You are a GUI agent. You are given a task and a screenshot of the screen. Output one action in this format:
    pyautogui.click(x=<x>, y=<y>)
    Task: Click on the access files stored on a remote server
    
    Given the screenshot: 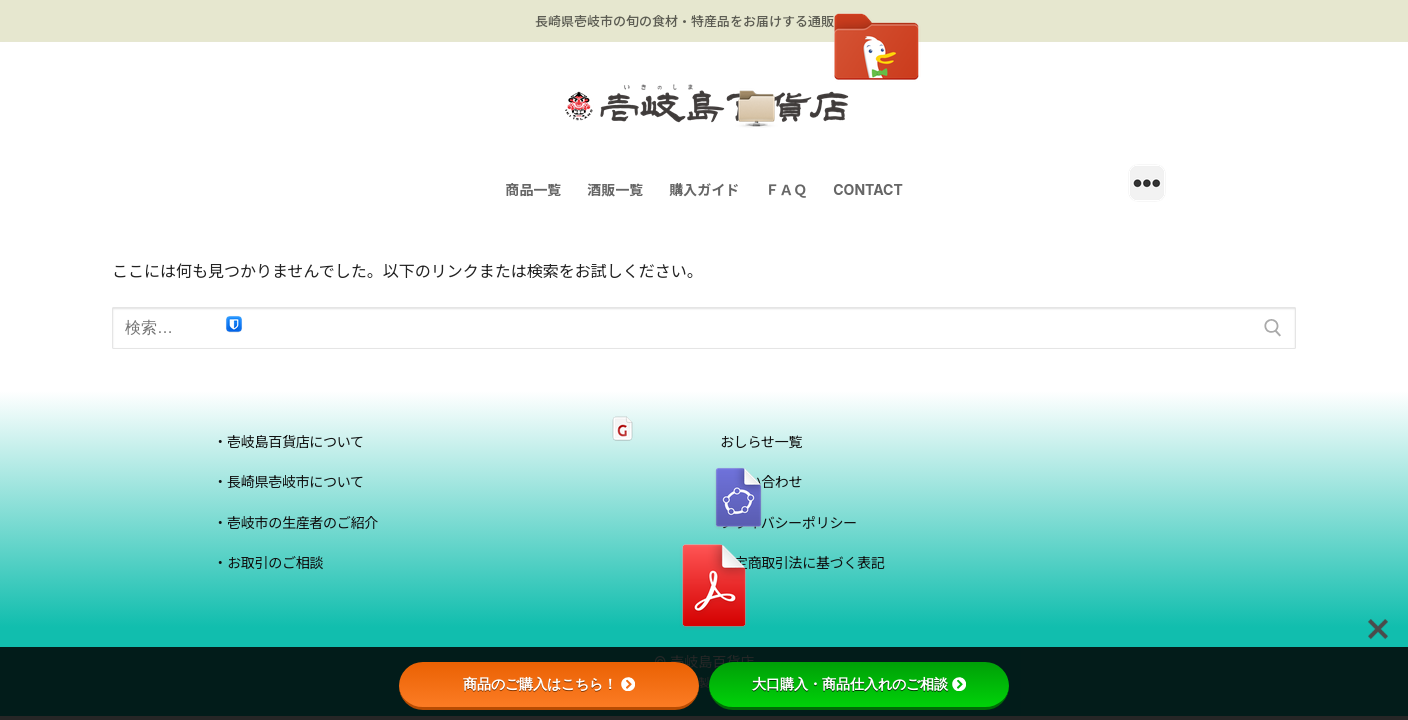 What is the action you would take?
    pyautogui.click(x=756, y=109)
    